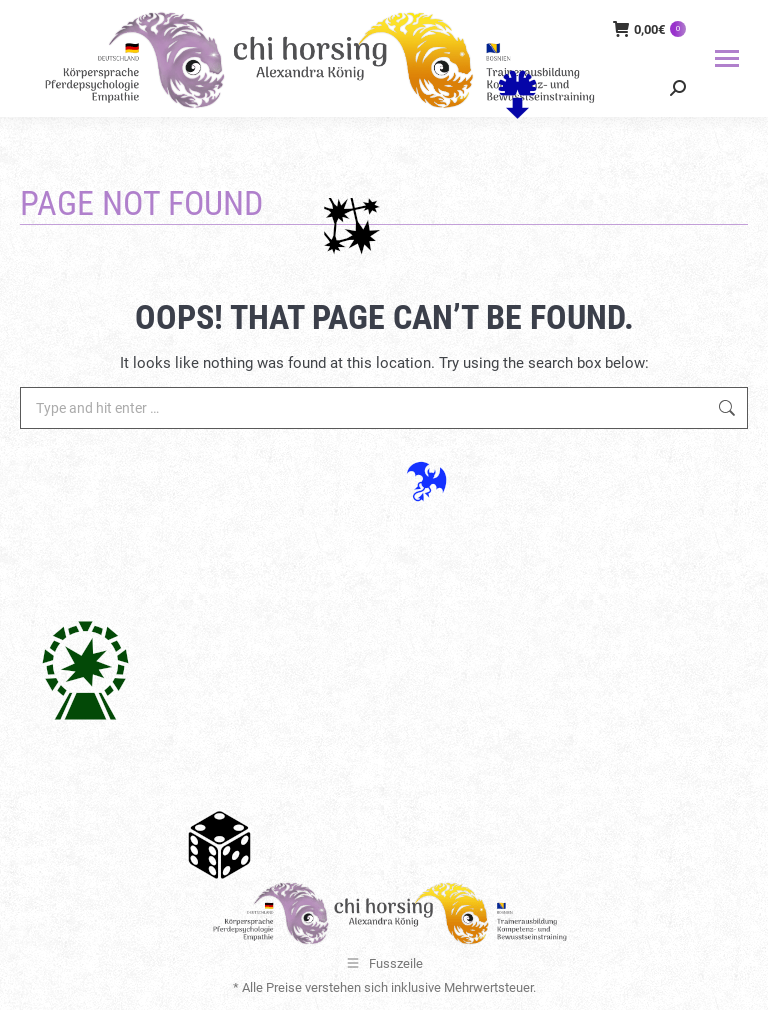 This screenshot has height=1010, width=768. I want to click on export or download your thoughts and notes, so click(517, 94).